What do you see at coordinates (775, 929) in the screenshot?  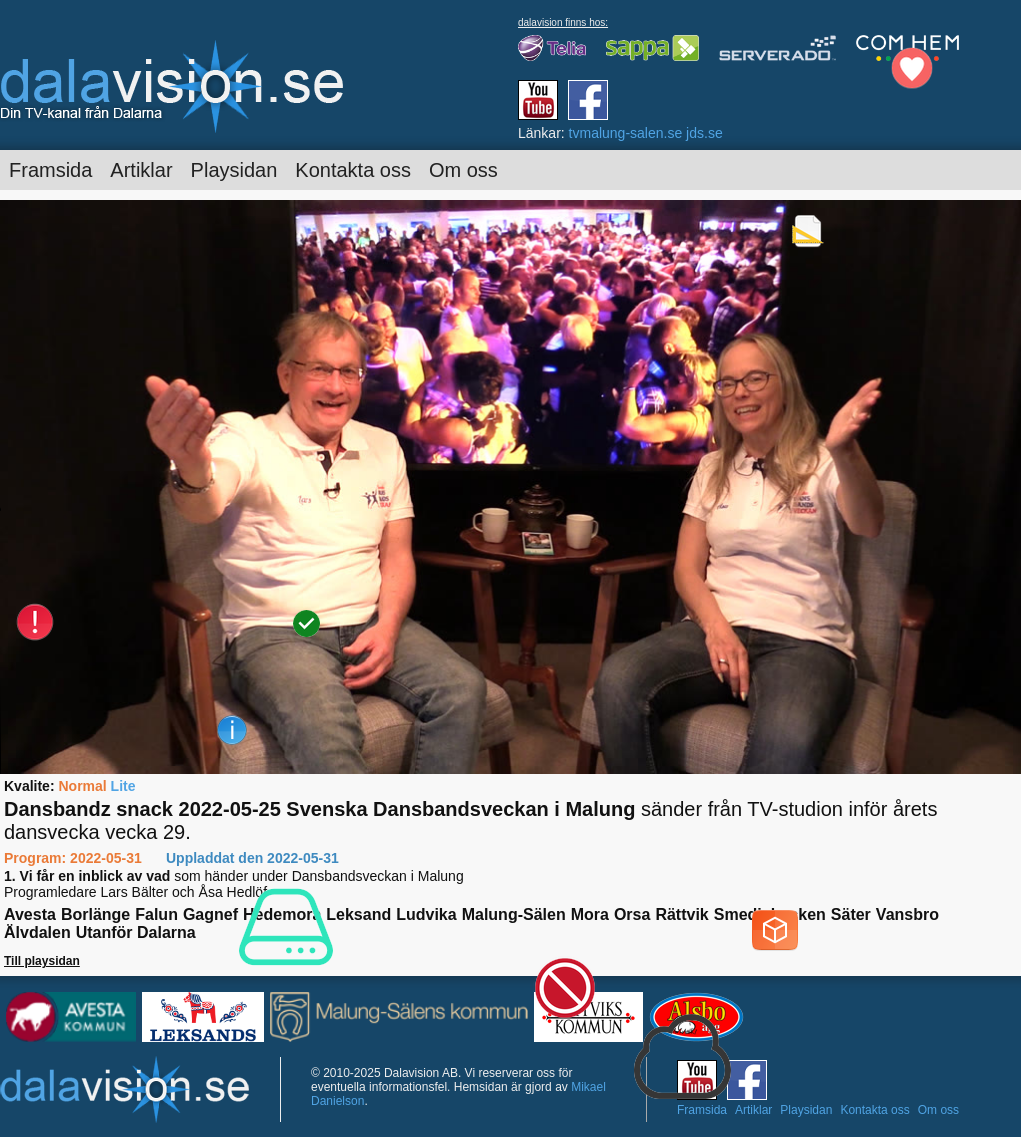 I see `3D model file in STL binary format` at bounding box center [775, 929].